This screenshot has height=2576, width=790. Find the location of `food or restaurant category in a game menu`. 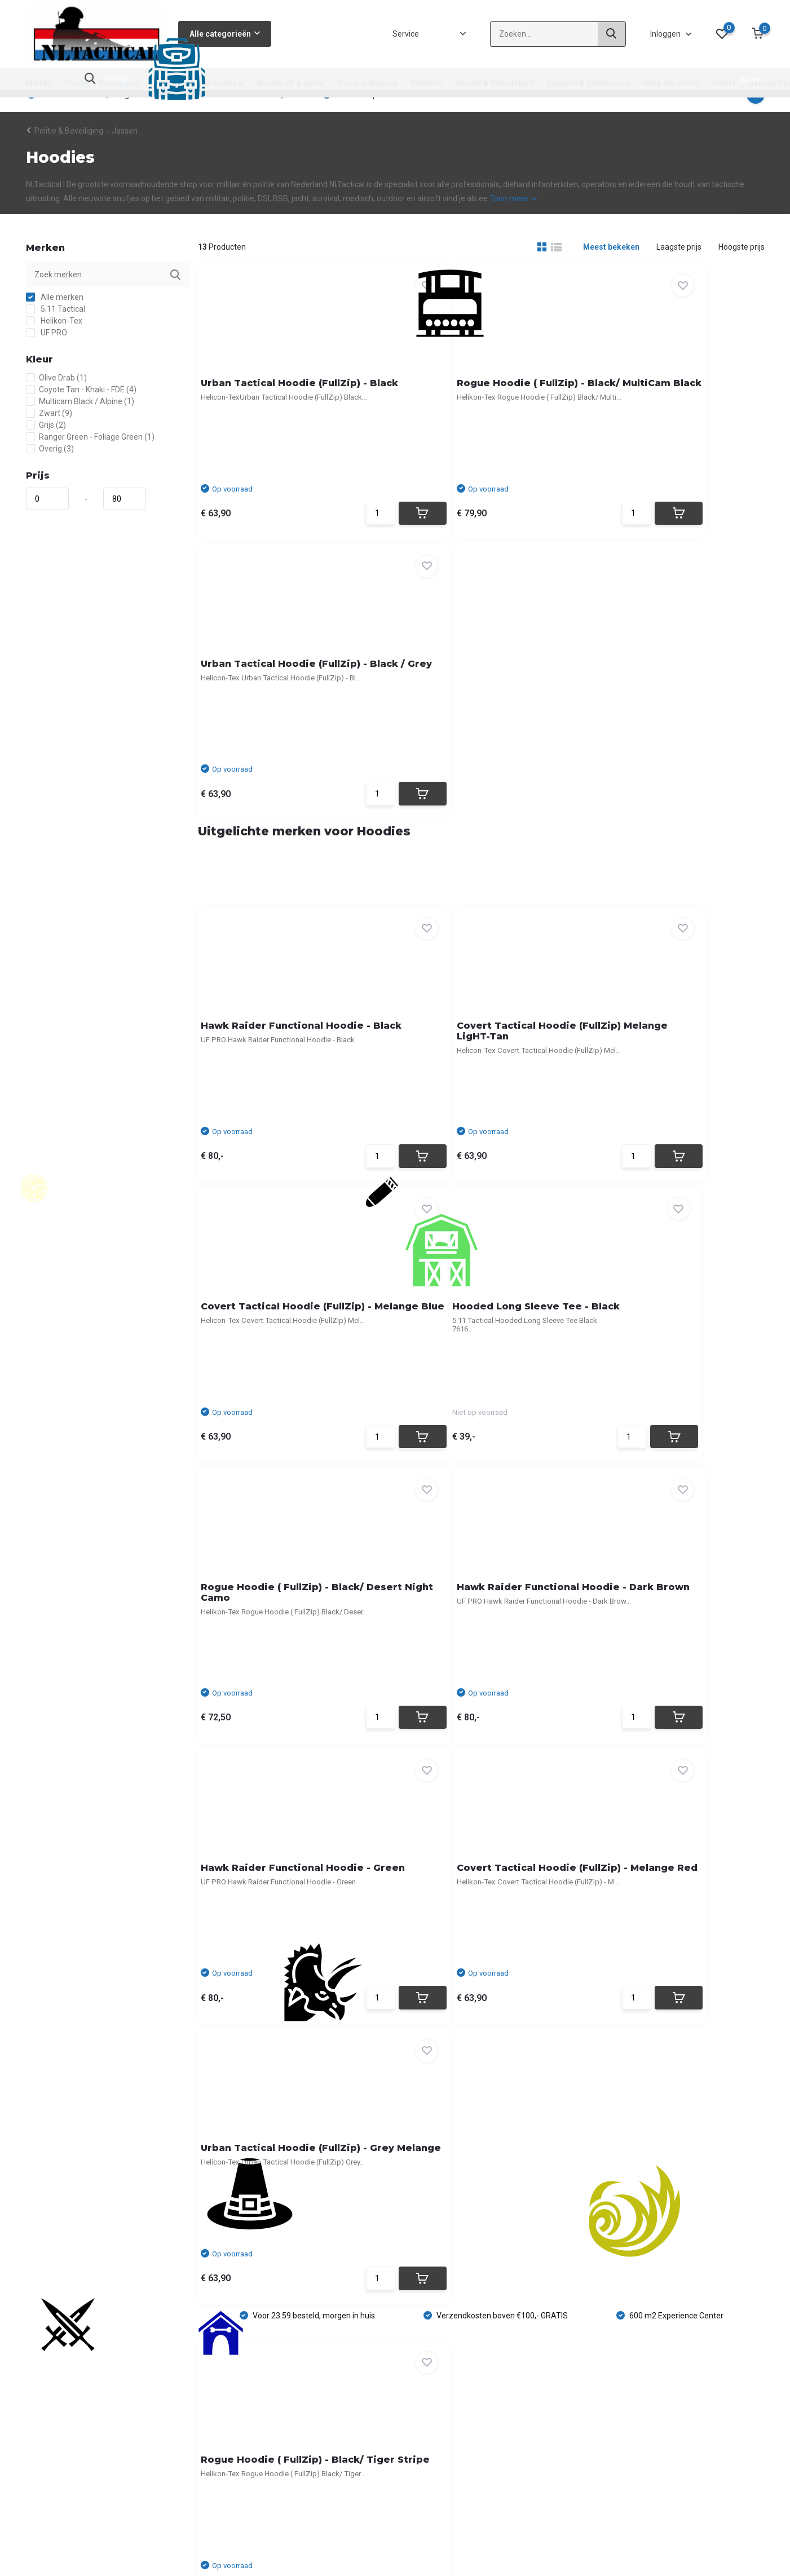

food or restaurant category in a game menu is located at coordinates (34, 1188).